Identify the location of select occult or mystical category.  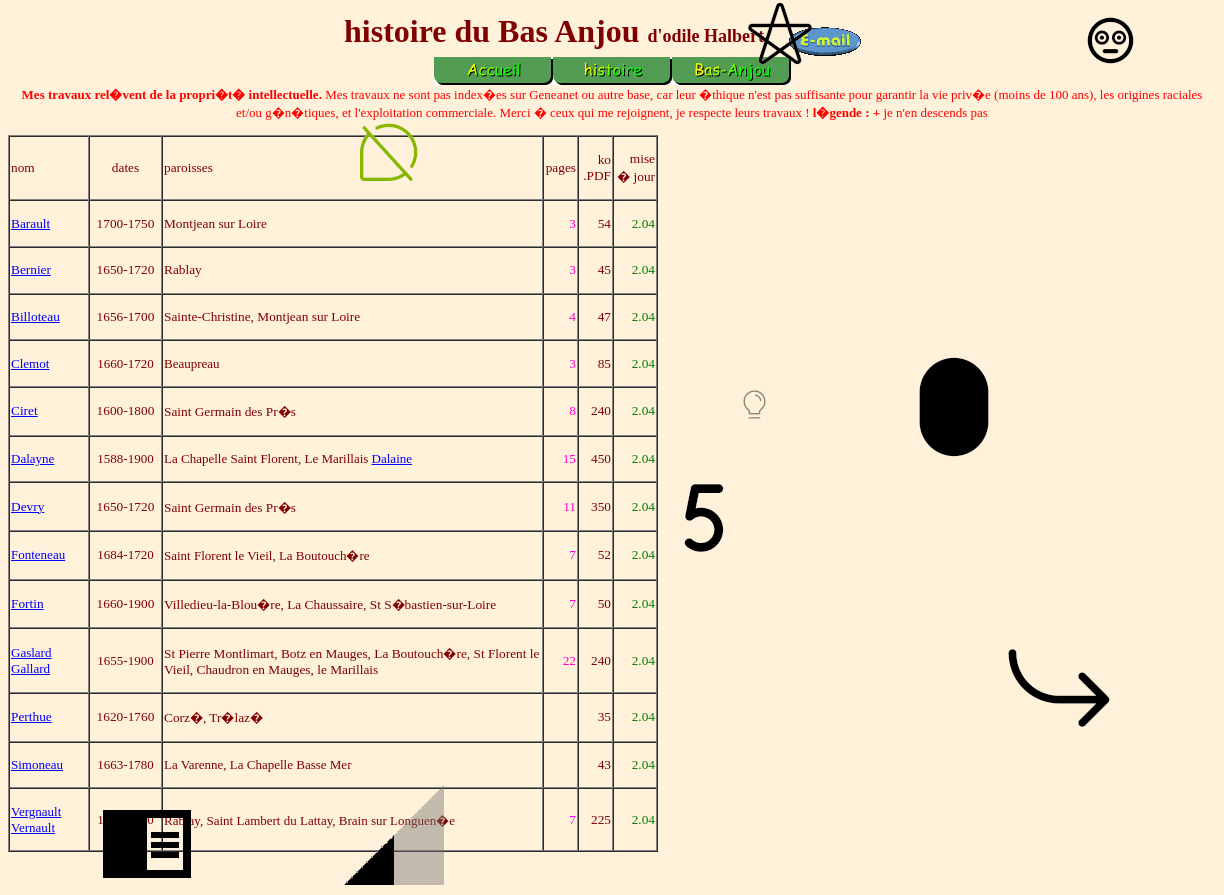
(780, 37).